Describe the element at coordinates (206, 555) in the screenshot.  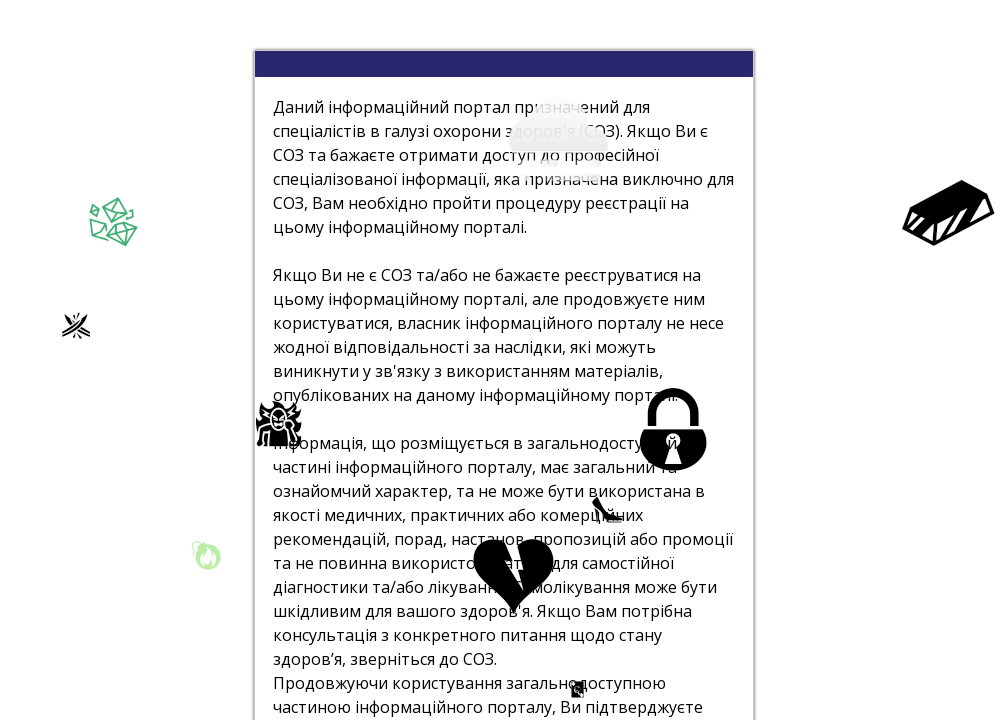
I see `use fire bomb attack or ability` at that location.